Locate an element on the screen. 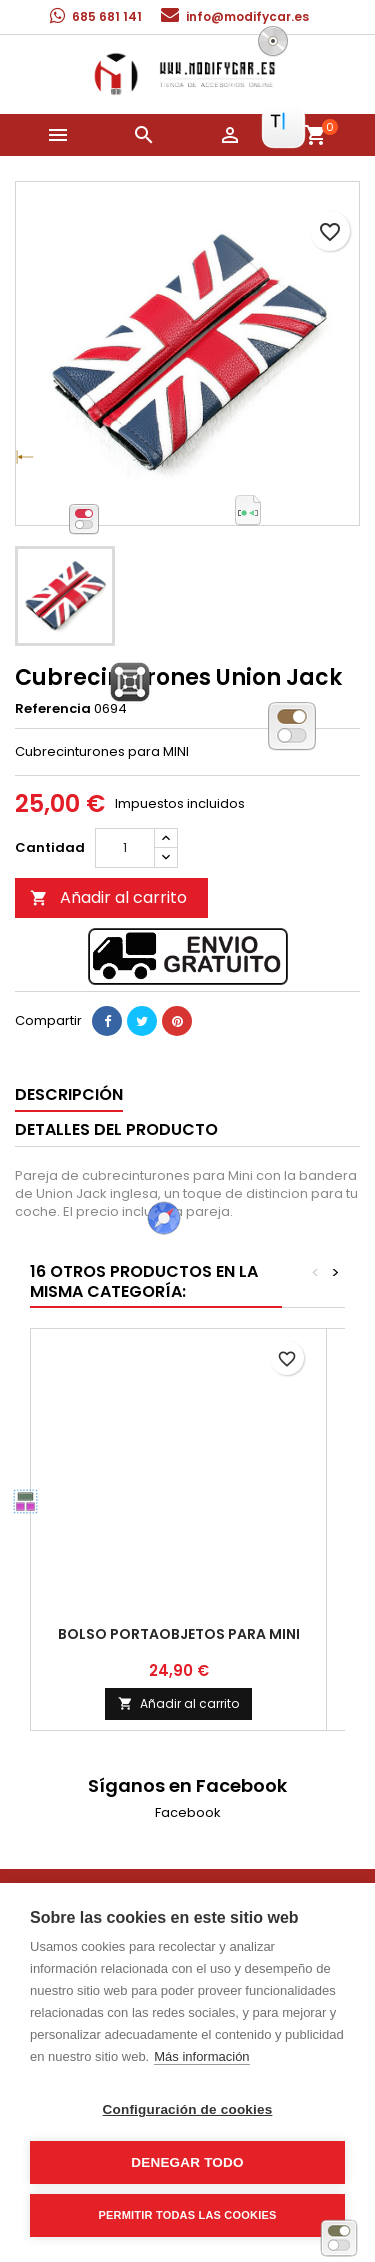  open gnome boxes virtual machine manager is located at coordinates (130, 682).